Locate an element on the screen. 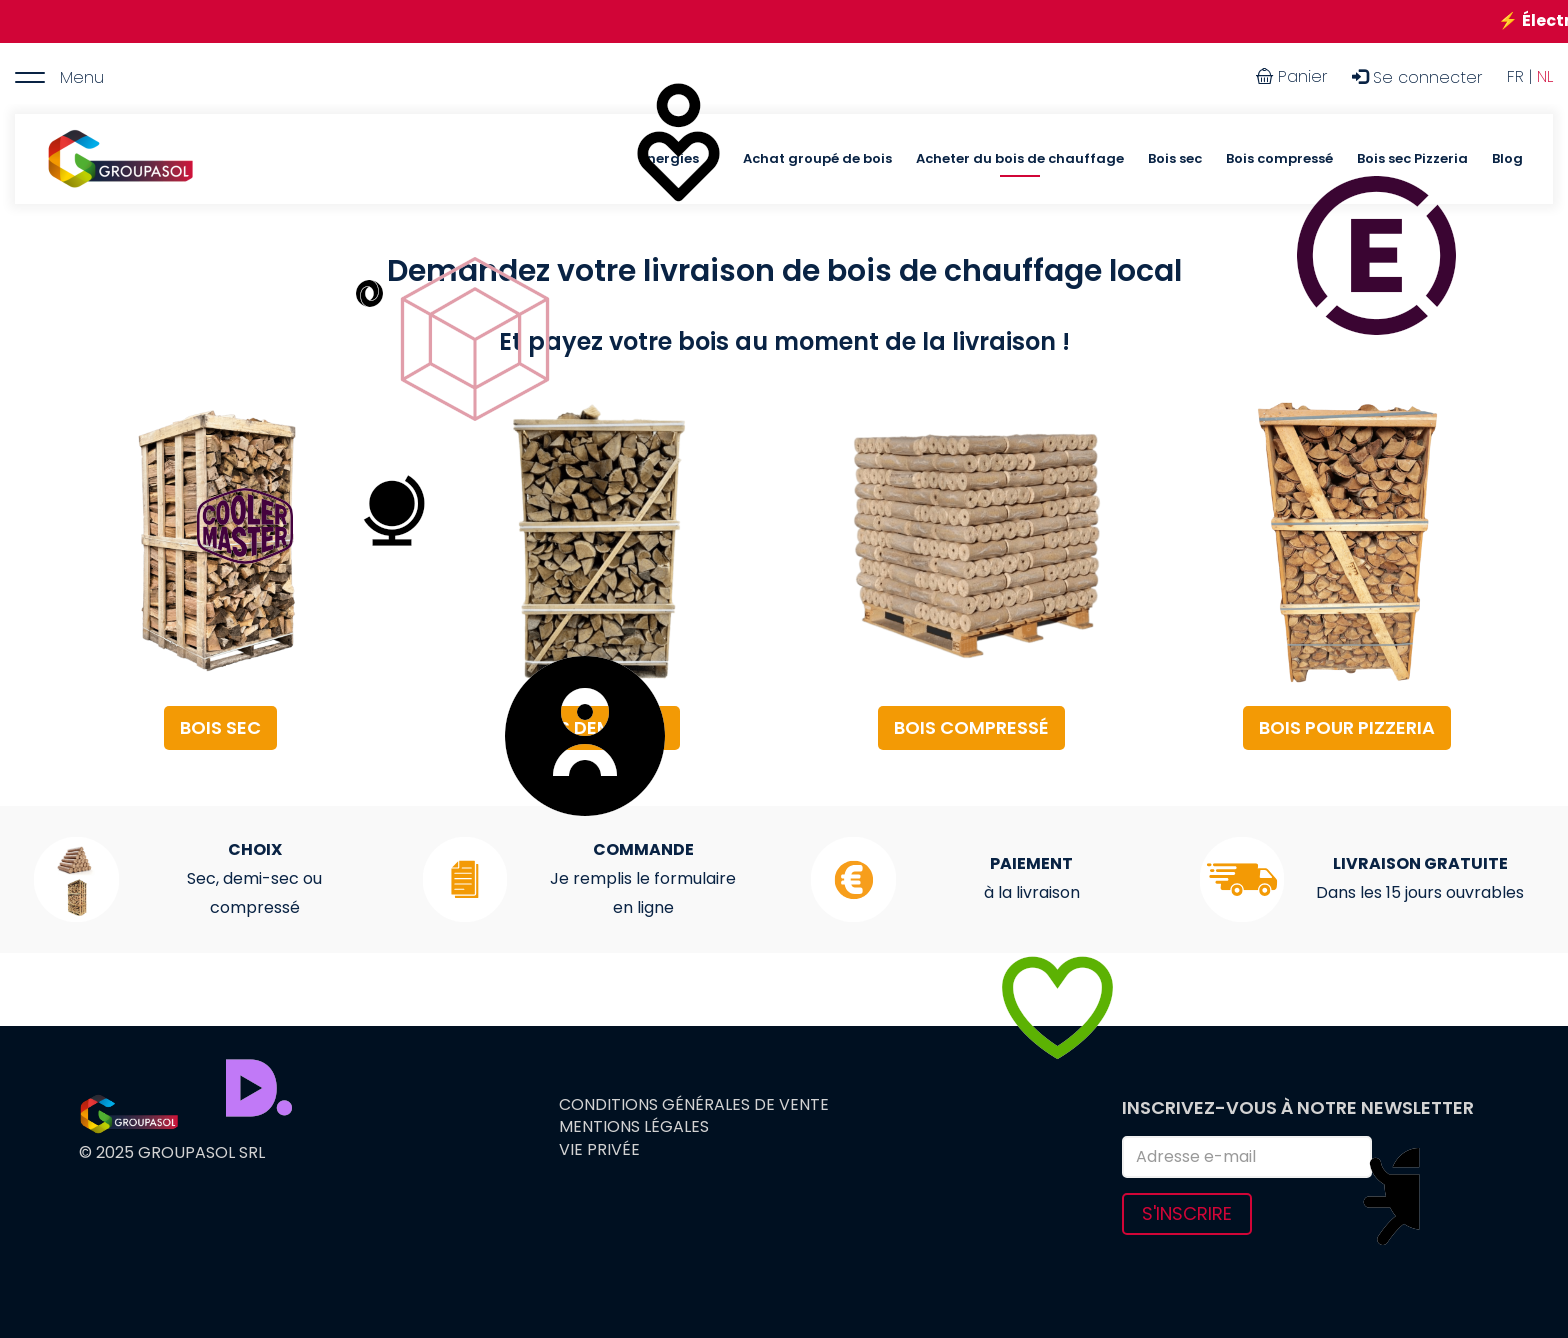 This screenshot has height=1338, width=1568. open bug bounty platform logo is located at coordinates (1391, 1196).